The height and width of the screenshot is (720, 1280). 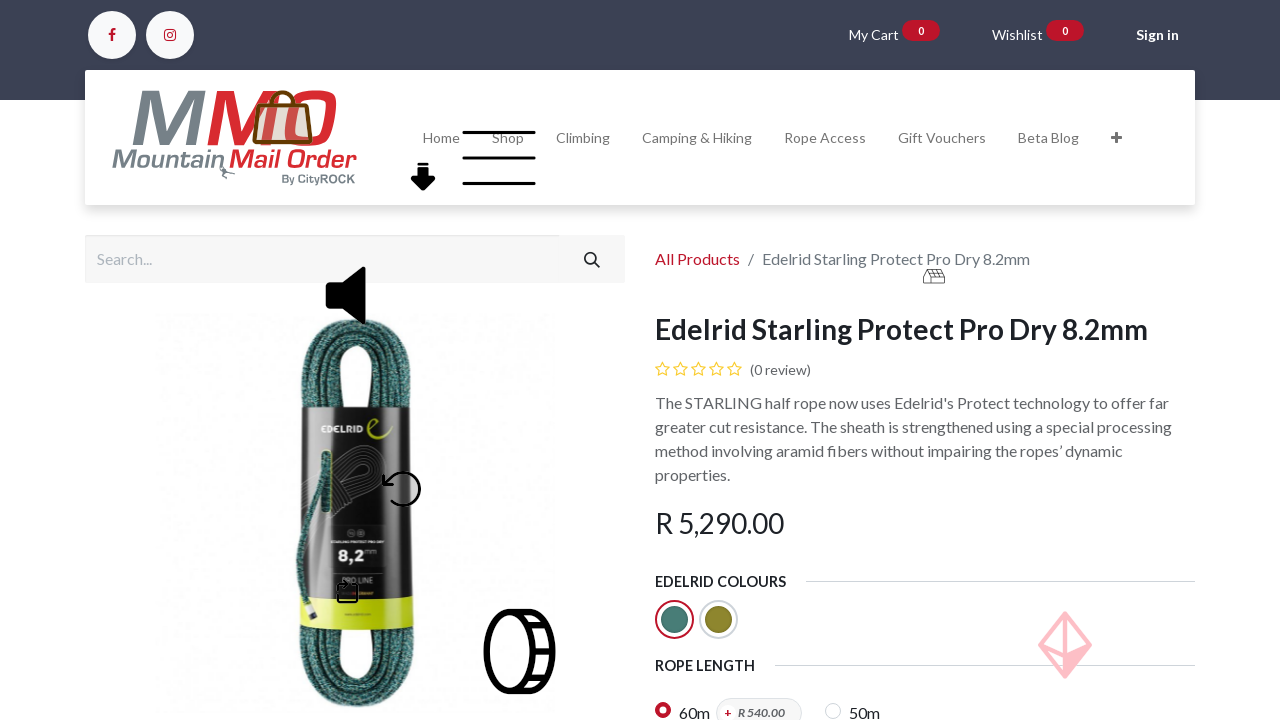 What do you see at coordinates (354, 295) in the screenshot?
I see `speaker with no audio output` at bounding box center [354, 295].